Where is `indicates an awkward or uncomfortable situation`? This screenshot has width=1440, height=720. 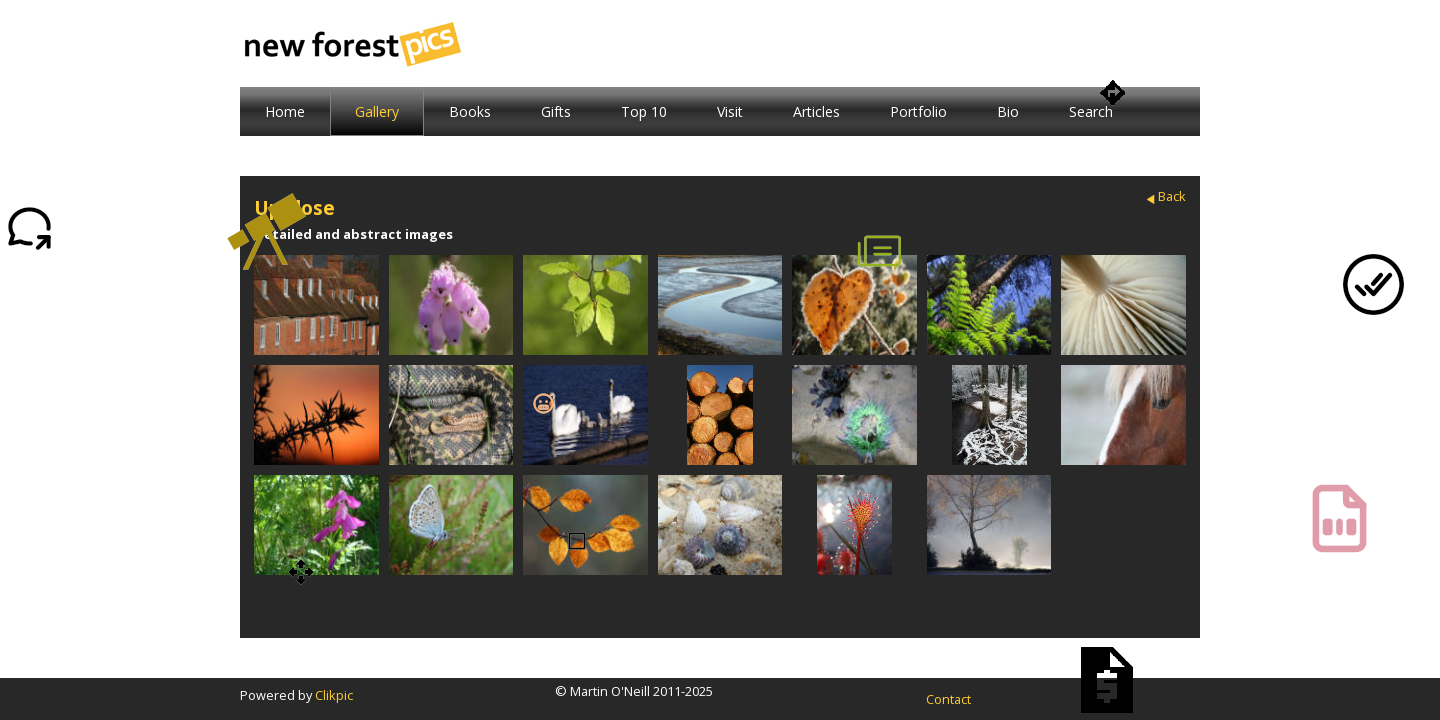 indicates an awkward or uncomfortable situation is located at coordinates (543, 403).